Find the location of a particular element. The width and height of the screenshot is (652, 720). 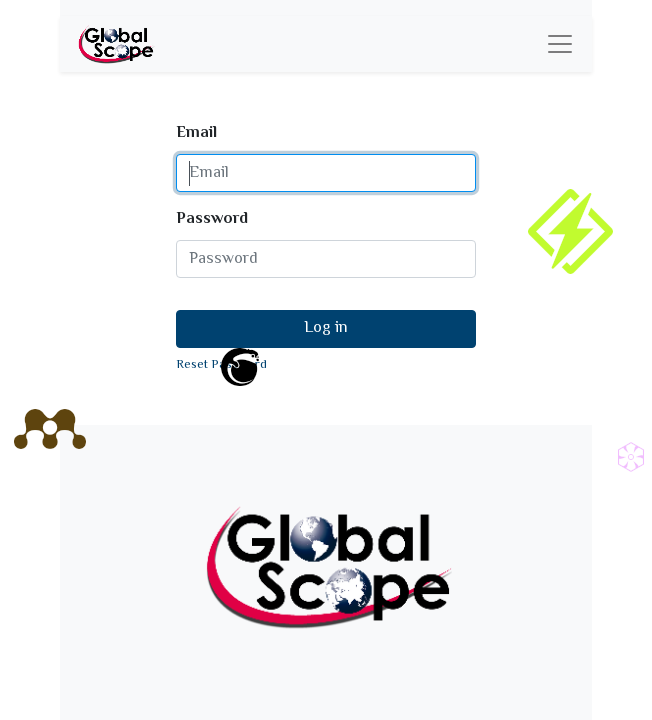

semantic-release automation tool logo is located at coordinates (631, 457).